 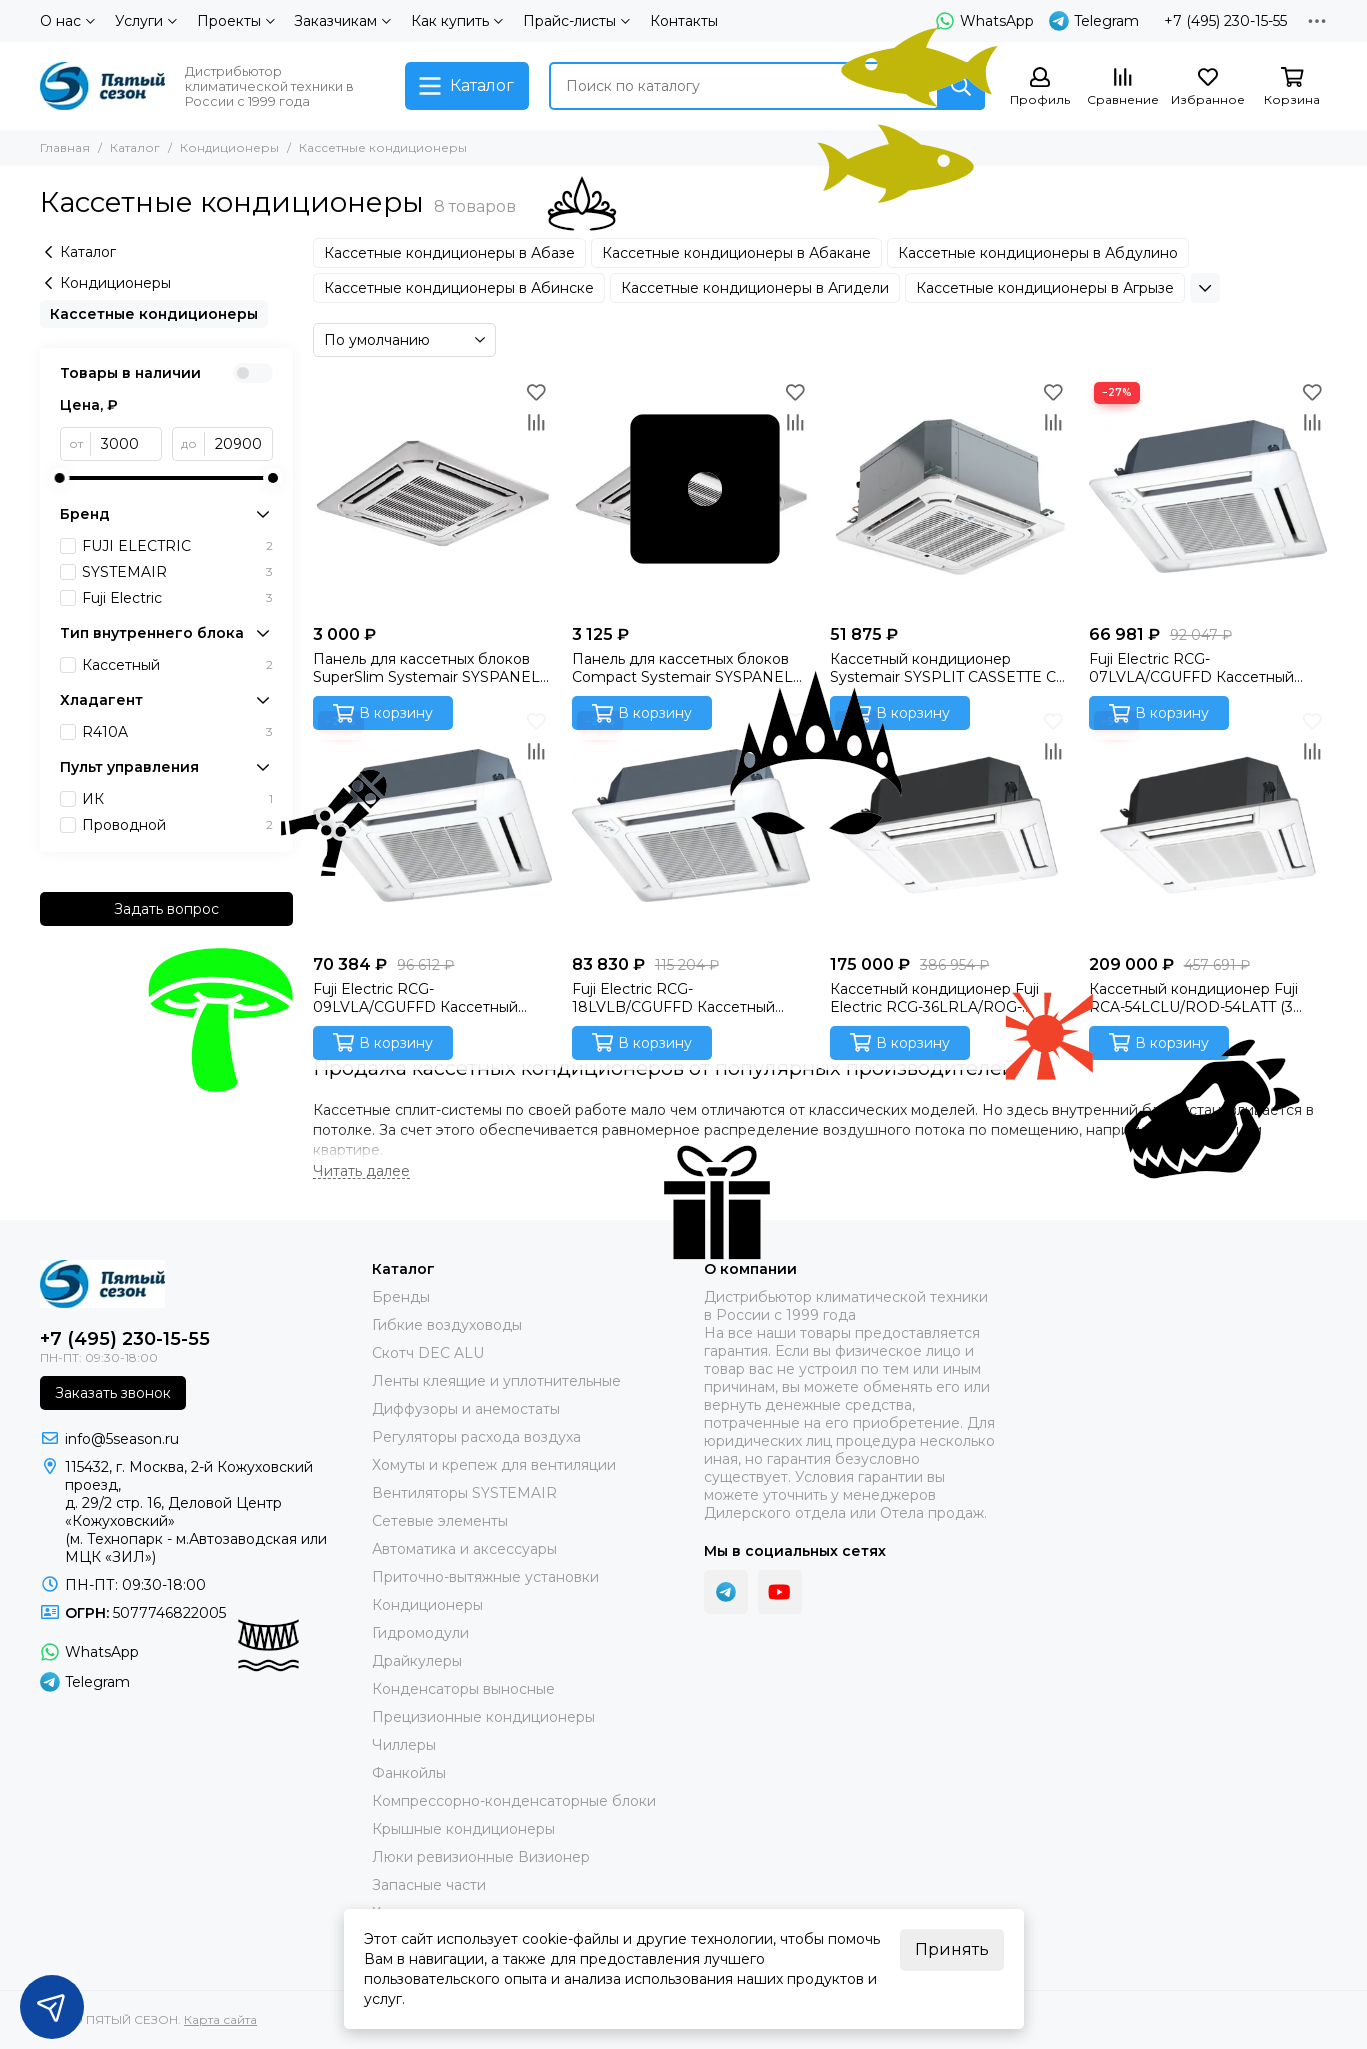 What do you see at coordinates (268, 1642) in the screenshot?
I see `rope bridge obstacle or crossing point in a game` at bounding box center [268, 1642].